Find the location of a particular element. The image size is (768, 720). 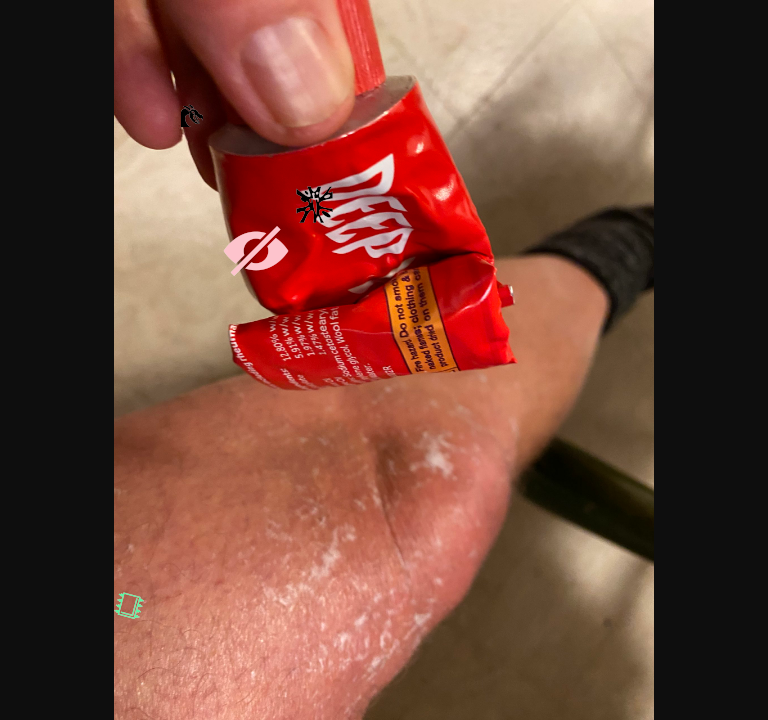

hide content or toggle visibility off is located at coordinates (256, 251).